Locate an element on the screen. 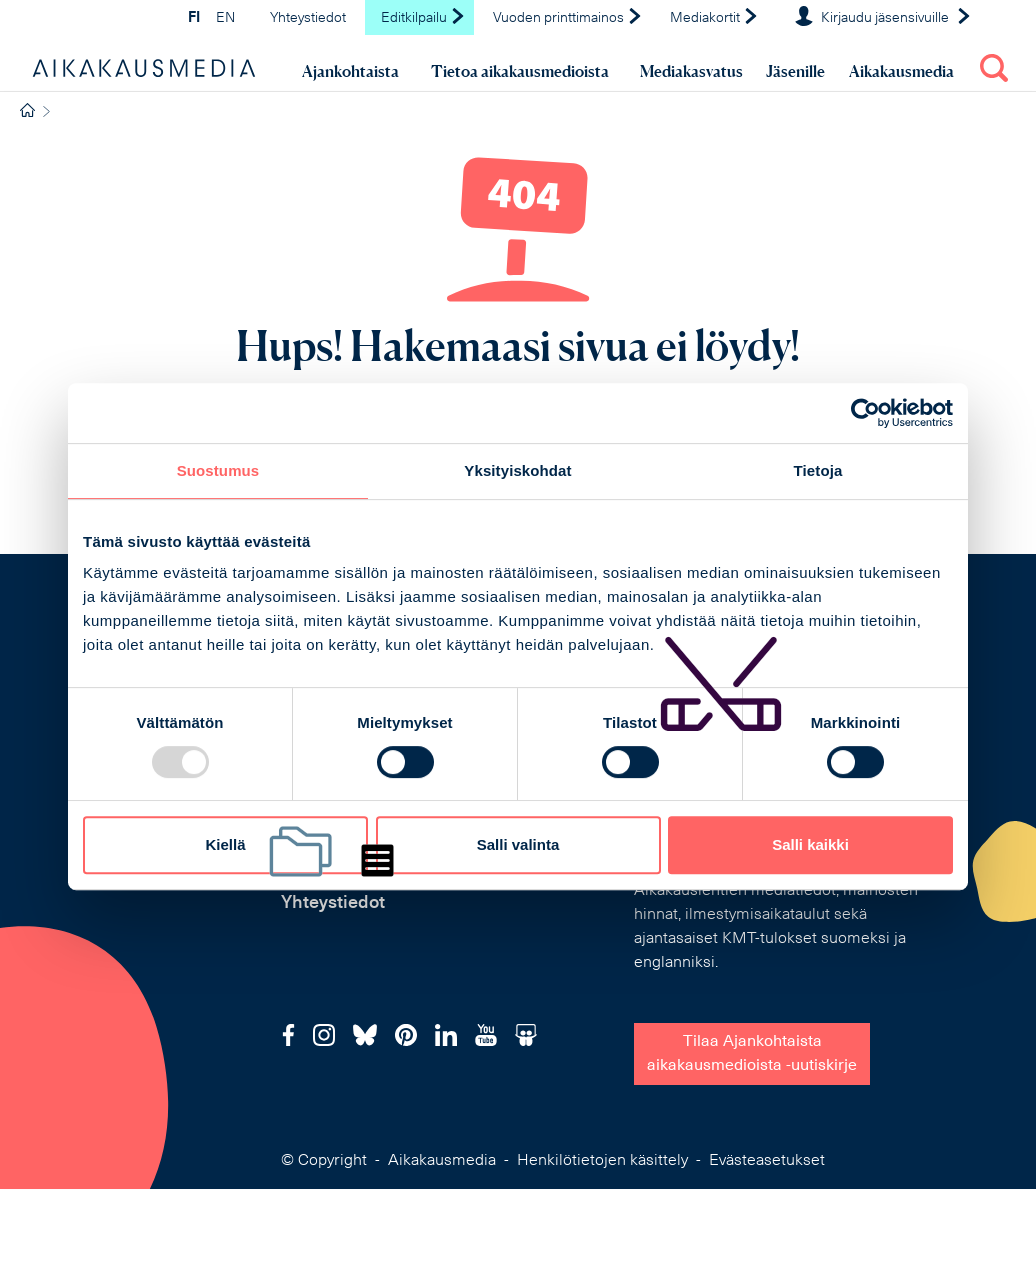 The image size is (1036, 1273). browse all folders is located at coordinates (299, 851).